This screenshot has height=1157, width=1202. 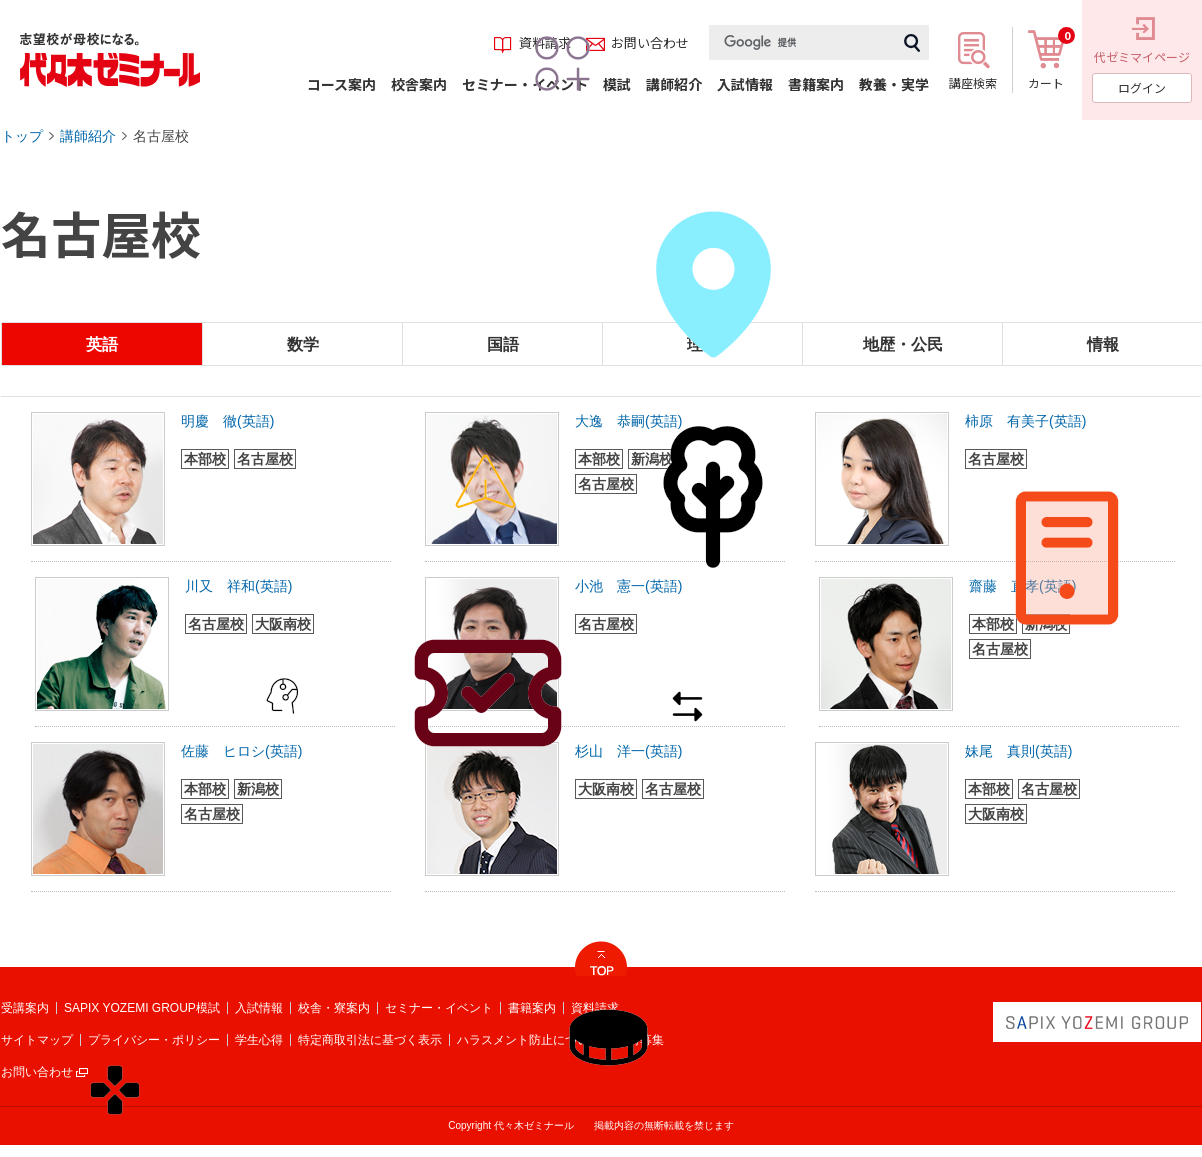 I want to click on swap or exchange items, so click(x=687, y=706).